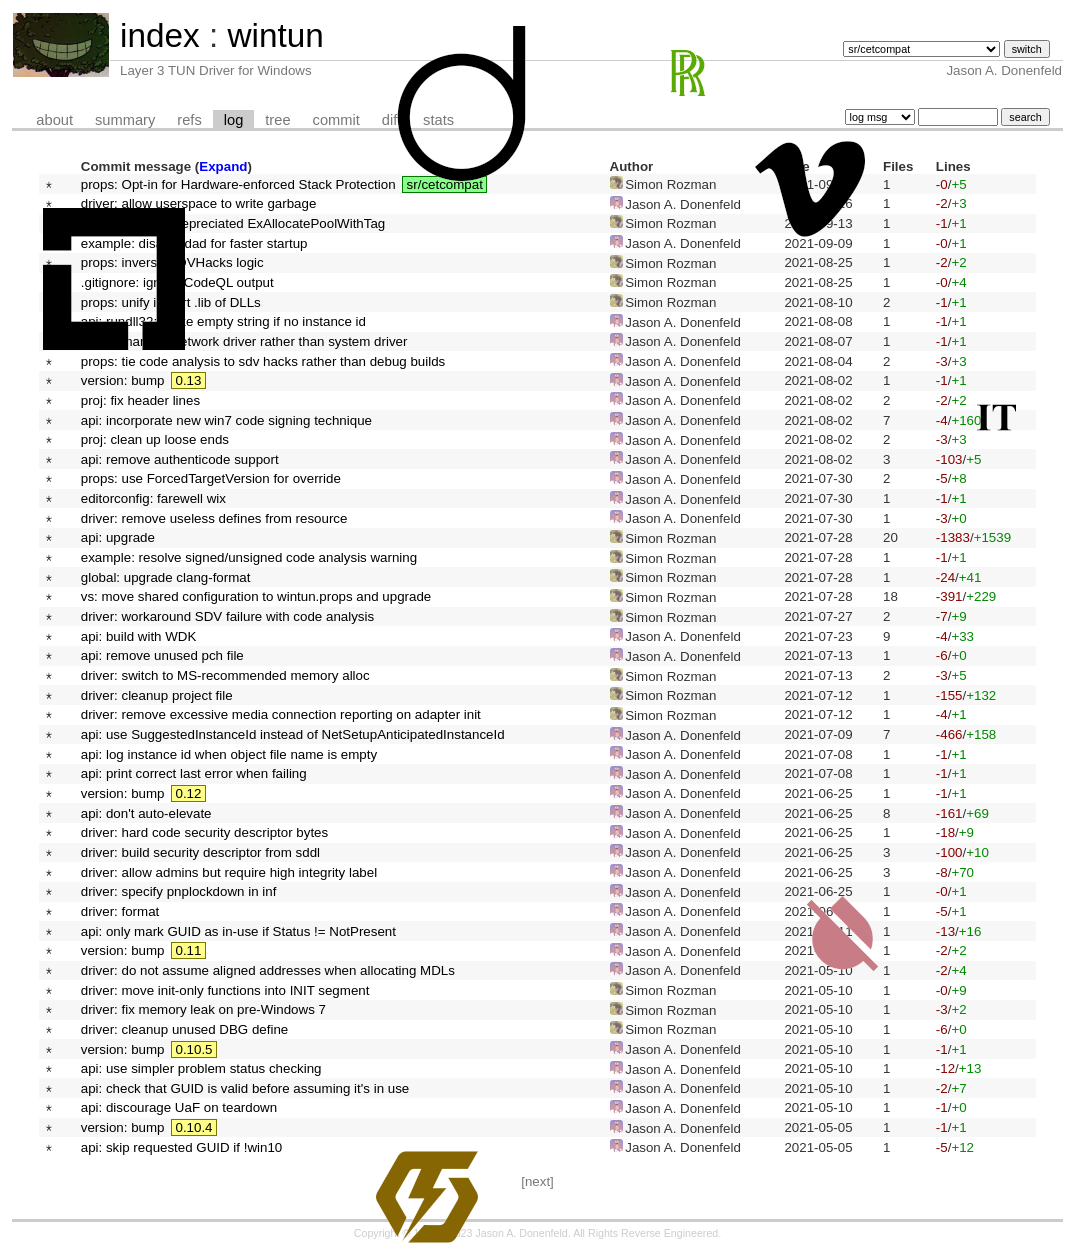  What do you see at coordinates (114, 279) in the screenshot?
I see `linux foundation logo` at bounding box center [114, 279].